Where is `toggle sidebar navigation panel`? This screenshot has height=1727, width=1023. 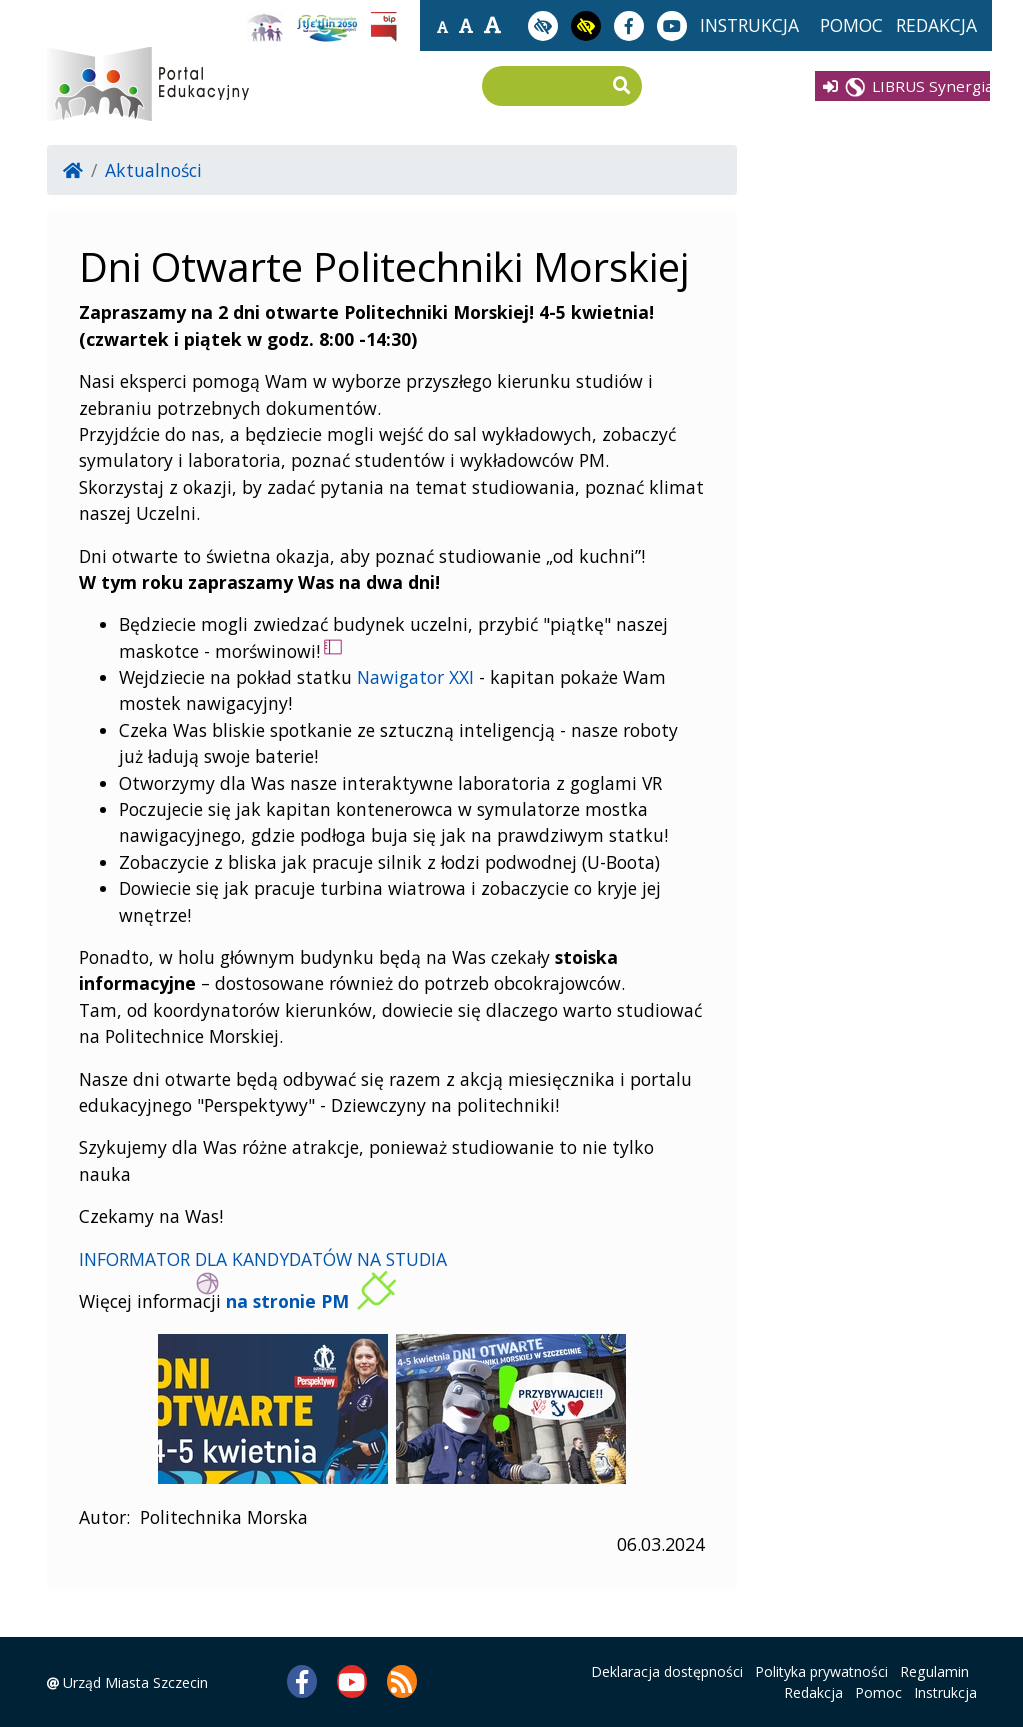
toggle sidebar navigation panel is located at coordinates (333, 647).